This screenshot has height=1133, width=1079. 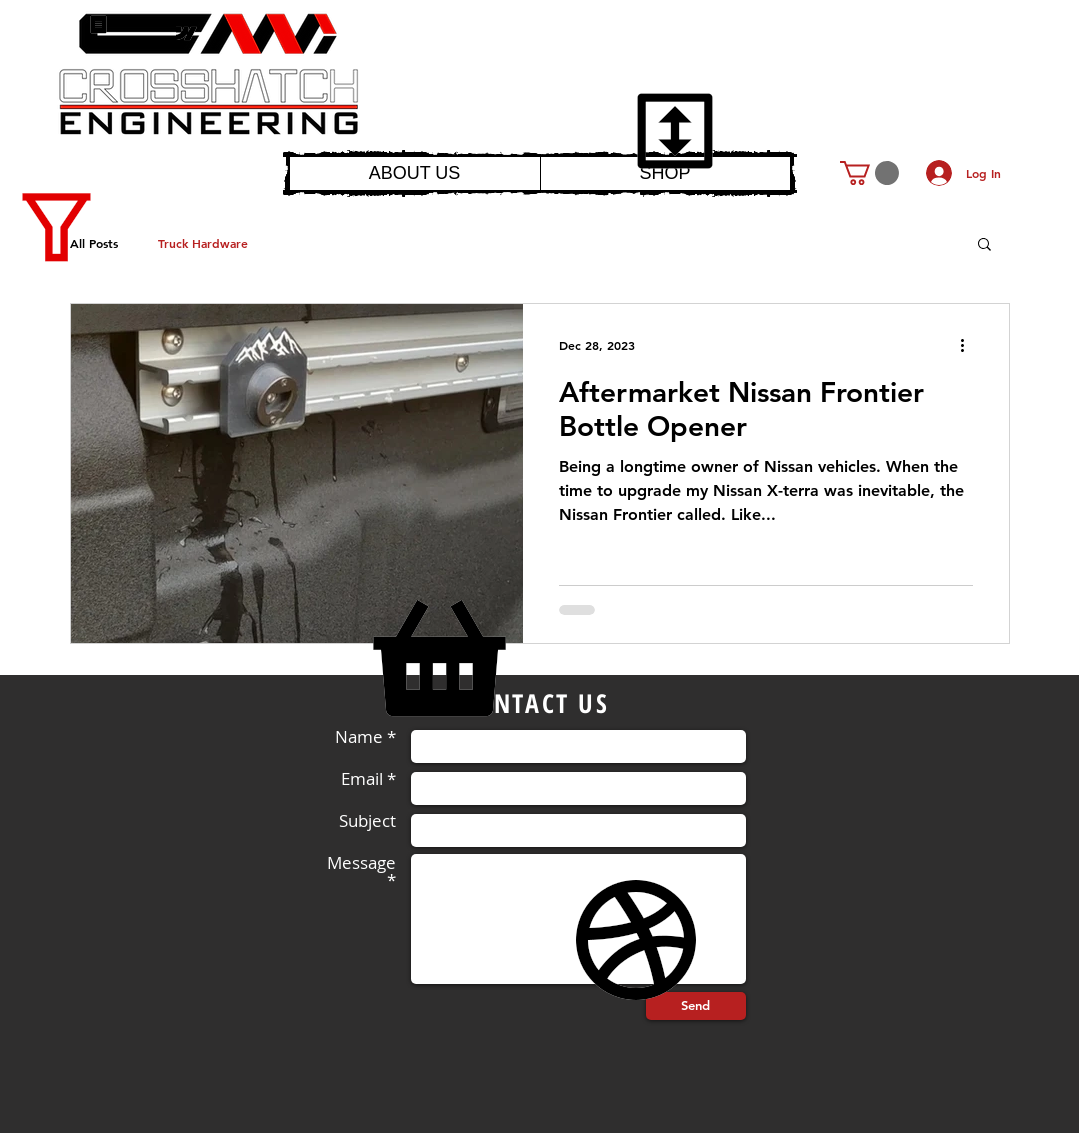 What do you see at coordinates (56, 223) in the screenshot?
I see `filter or sort content` at bounding box center [56, 223].